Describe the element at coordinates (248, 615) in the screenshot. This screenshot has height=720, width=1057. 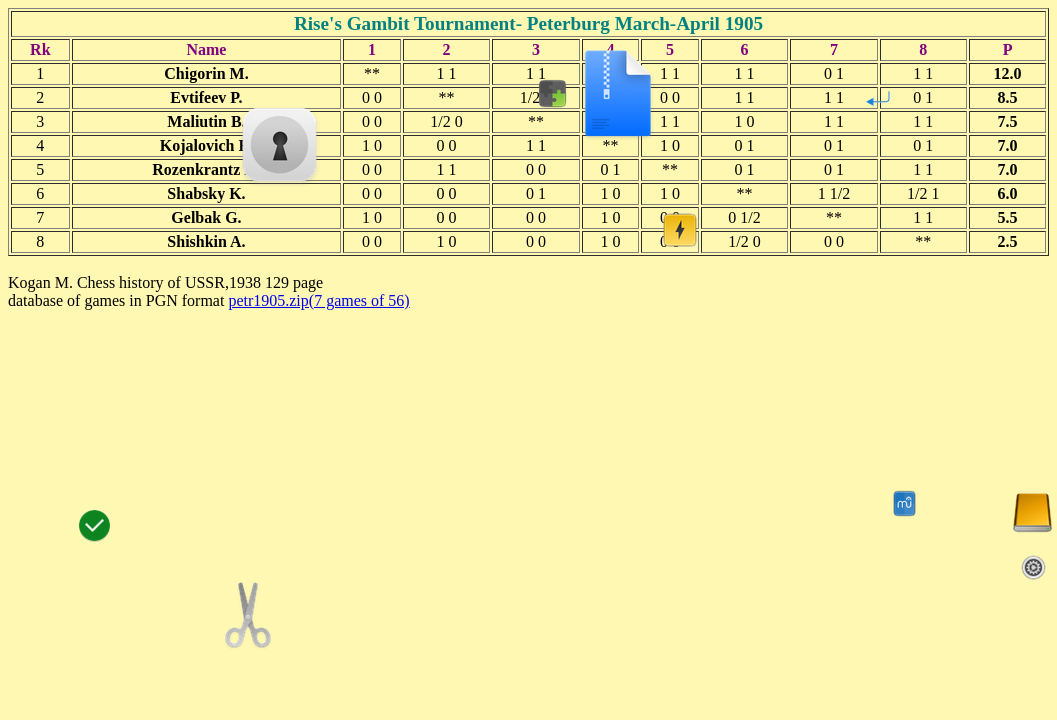
I see `cut selected content to clipboard` at that location.